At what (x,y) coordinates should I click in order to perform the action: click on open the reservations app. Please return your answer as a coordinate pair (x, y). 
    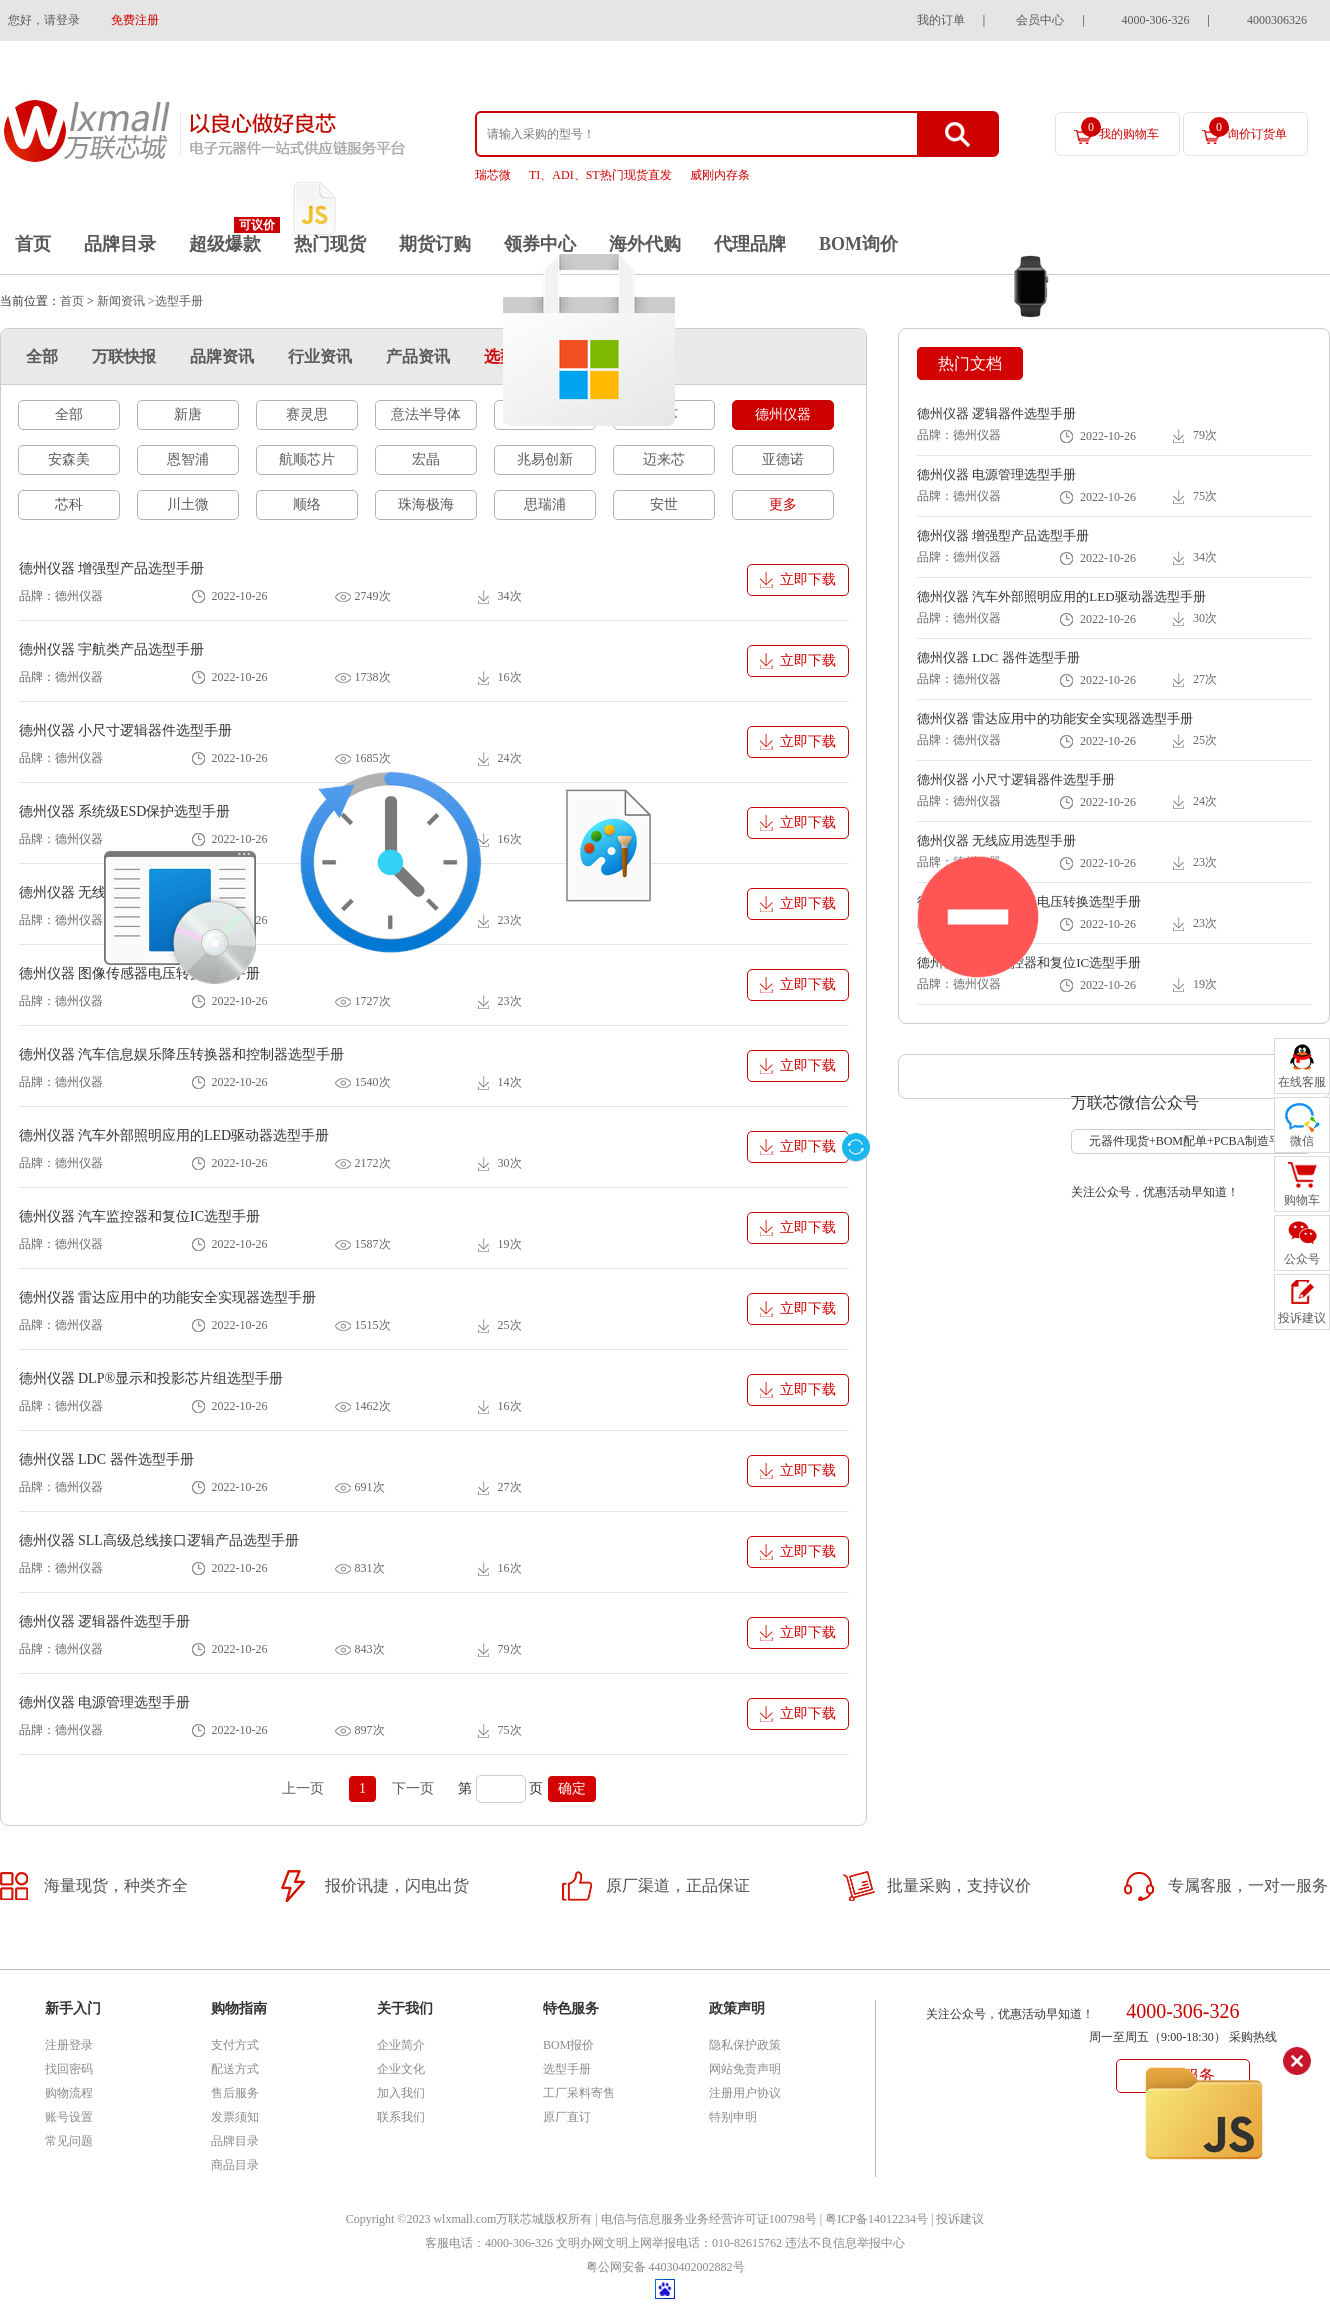
    Looking at the image, I should click on (392, 861).